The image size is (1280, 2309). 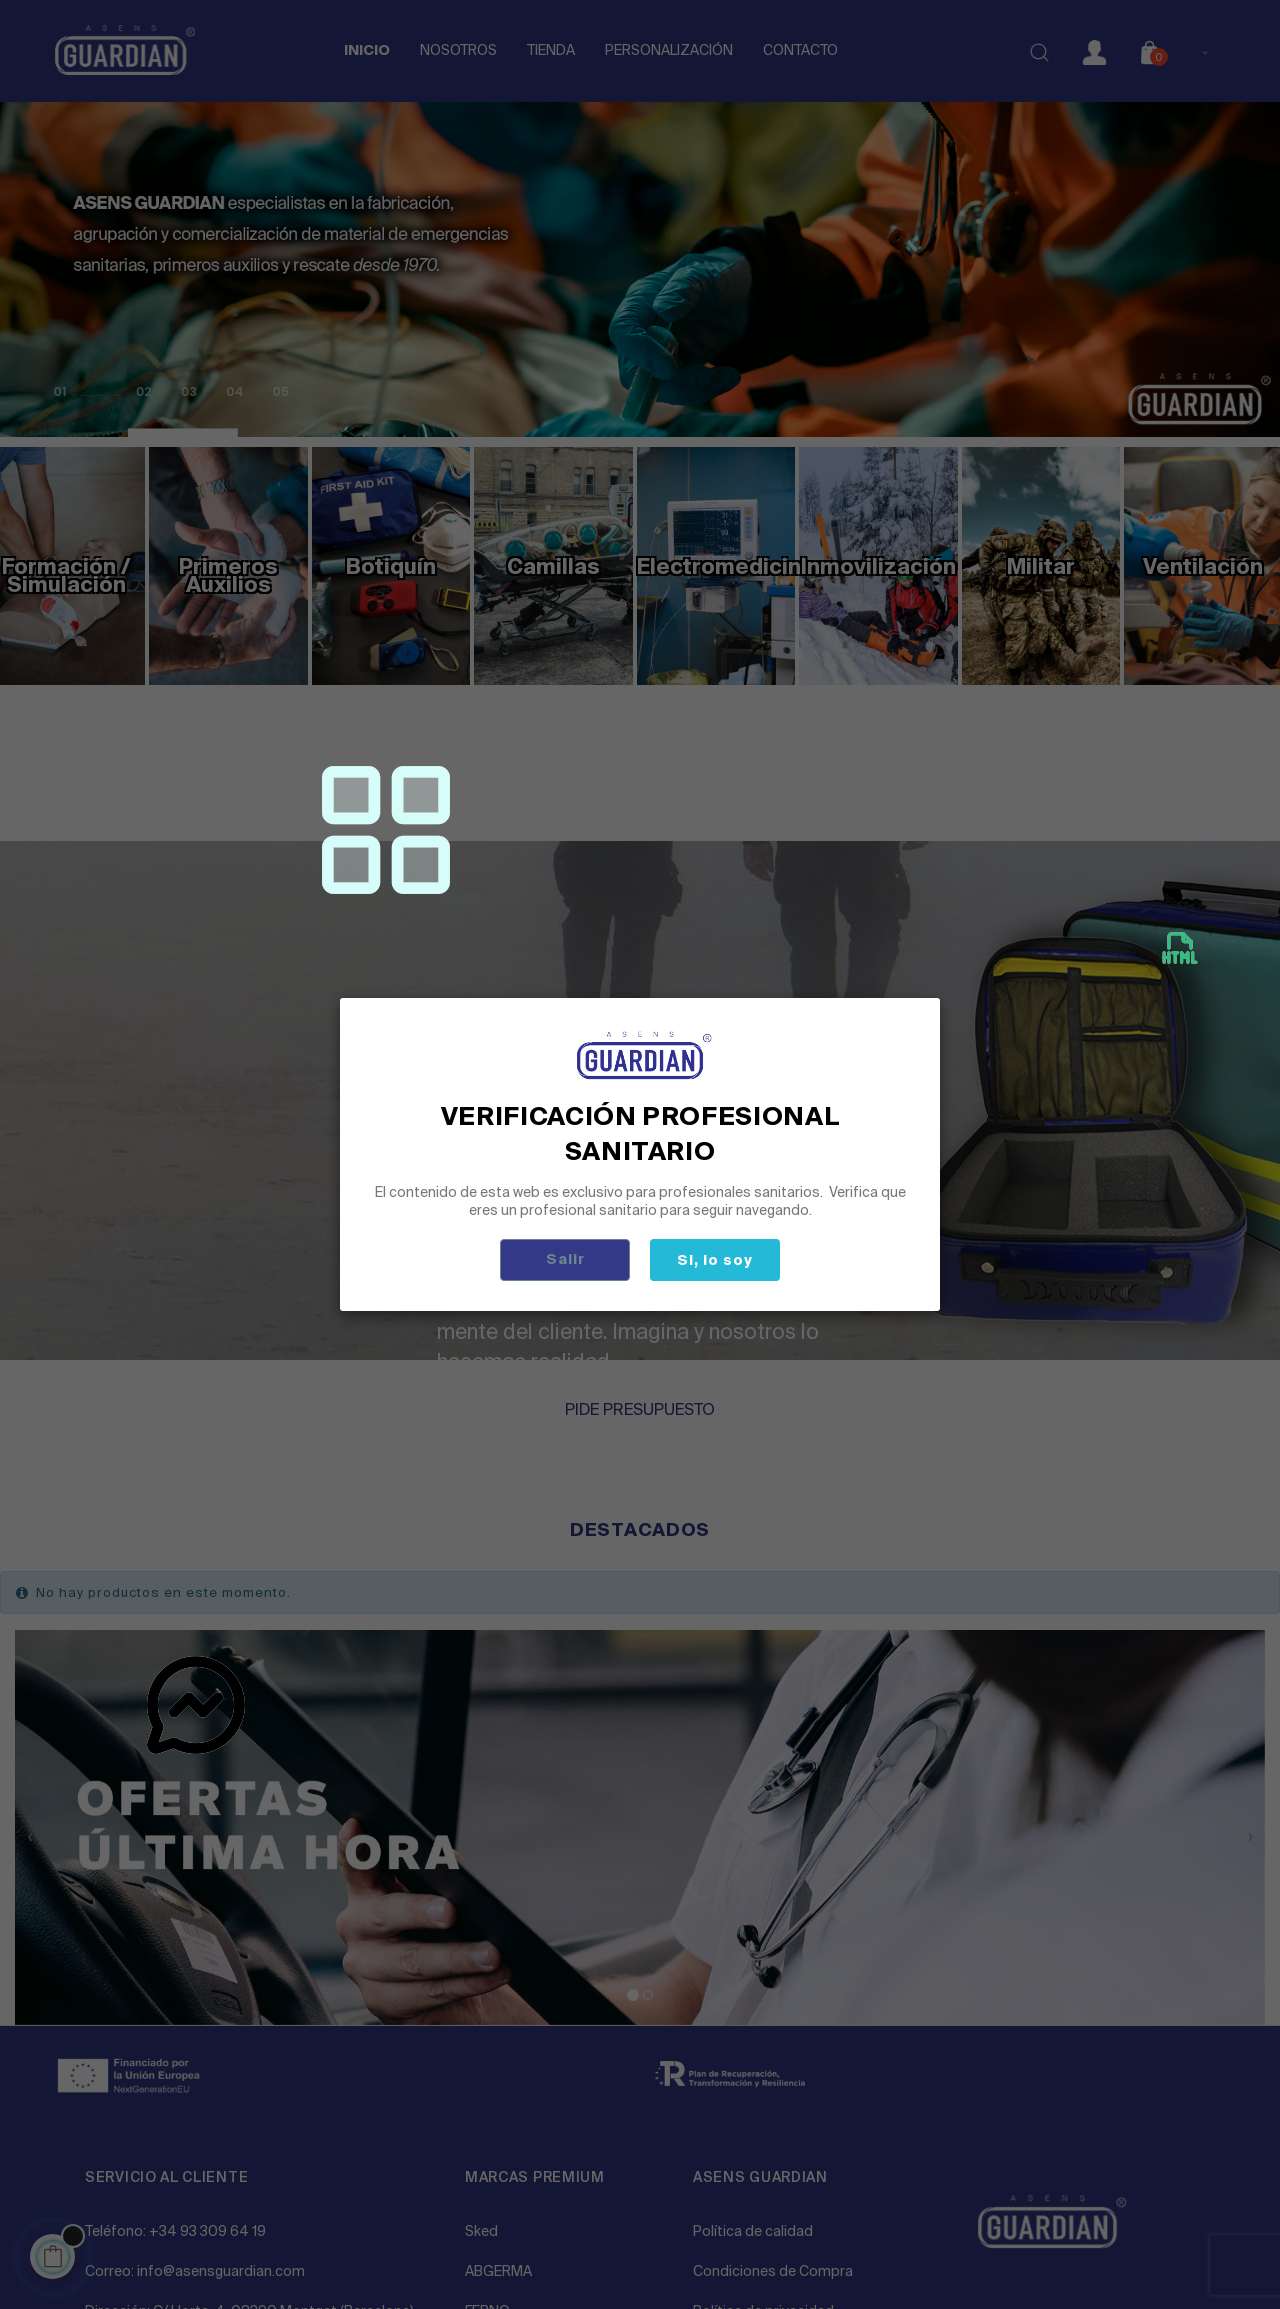 What do you see at coordinates (1180, 948) in the screenshot?
I see `indicates an HTML file type` at bounding box center [1180, 948].